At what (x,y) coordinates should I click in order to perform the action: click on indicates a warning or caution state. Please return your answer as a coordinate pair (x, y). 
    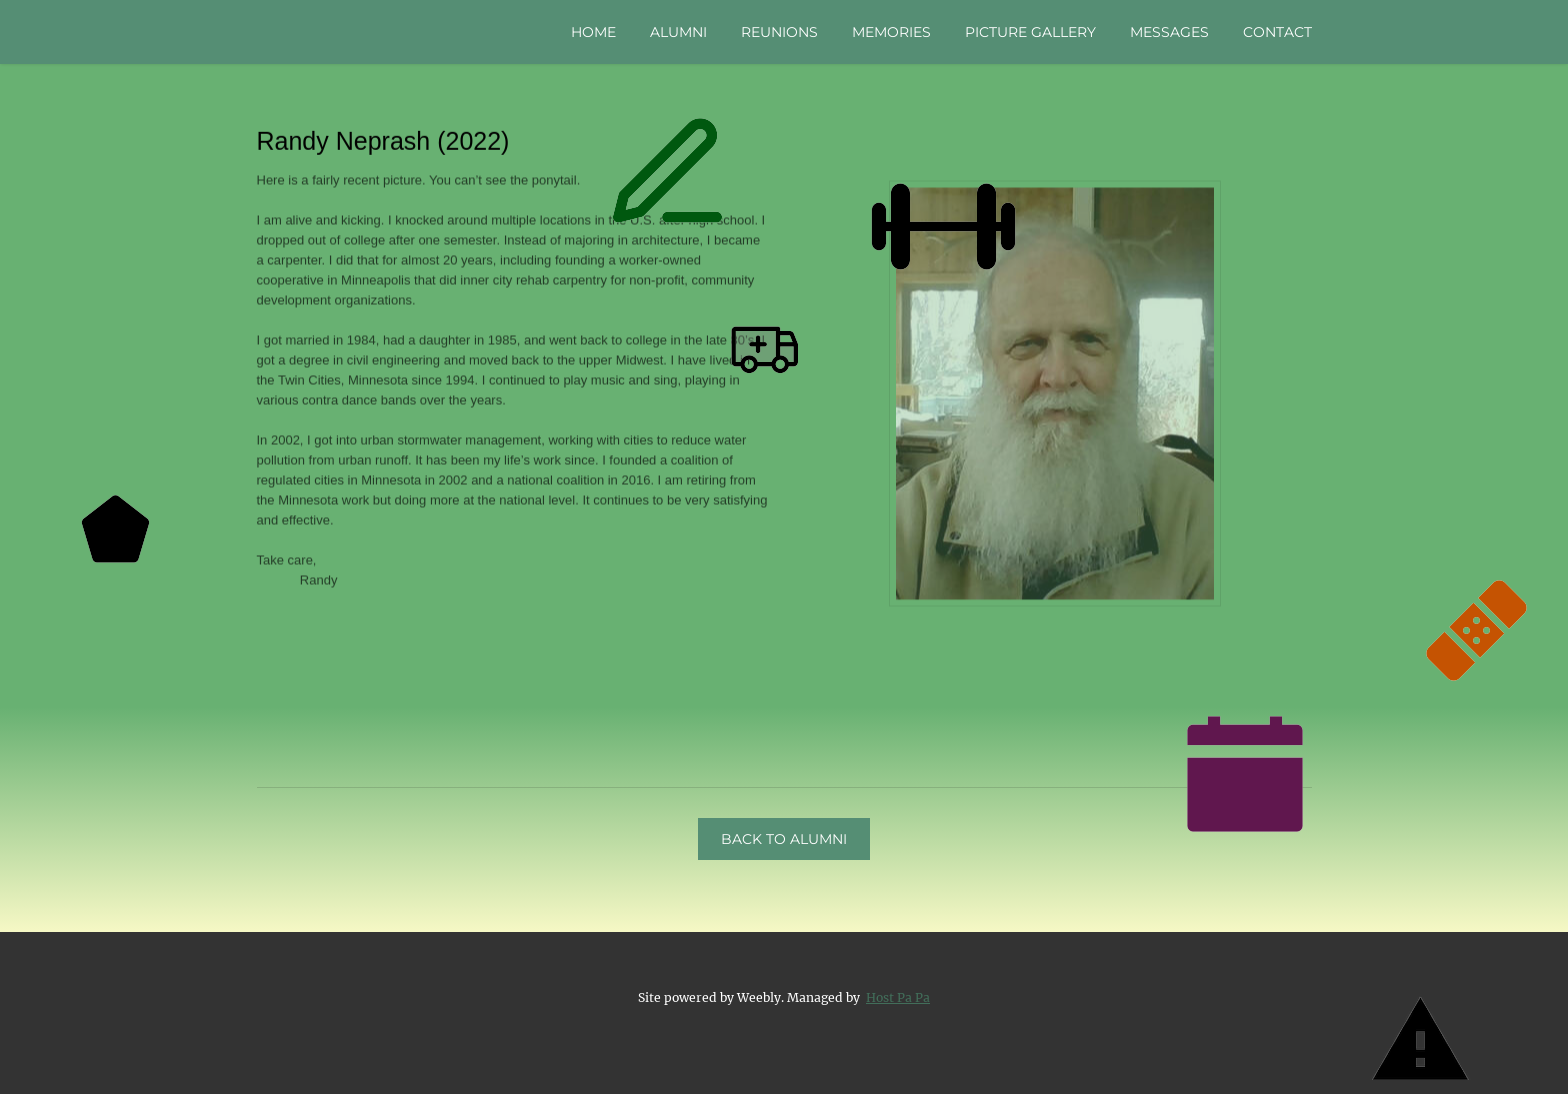
    Looking at the image, I should click on (1420, 1040).